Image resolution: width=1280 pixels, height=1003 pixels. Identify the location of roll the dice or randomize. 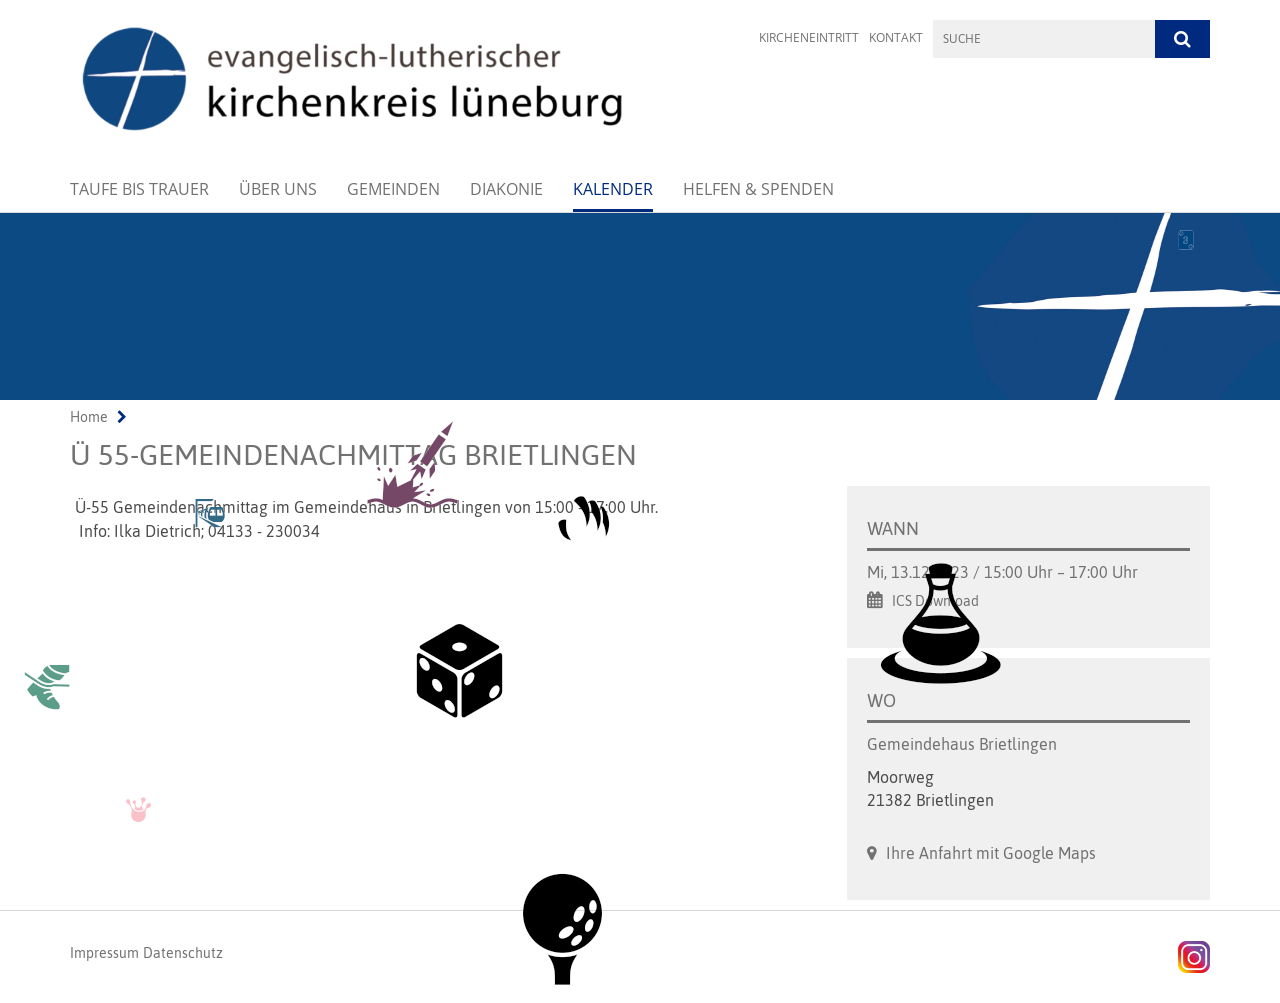
(459, 671).